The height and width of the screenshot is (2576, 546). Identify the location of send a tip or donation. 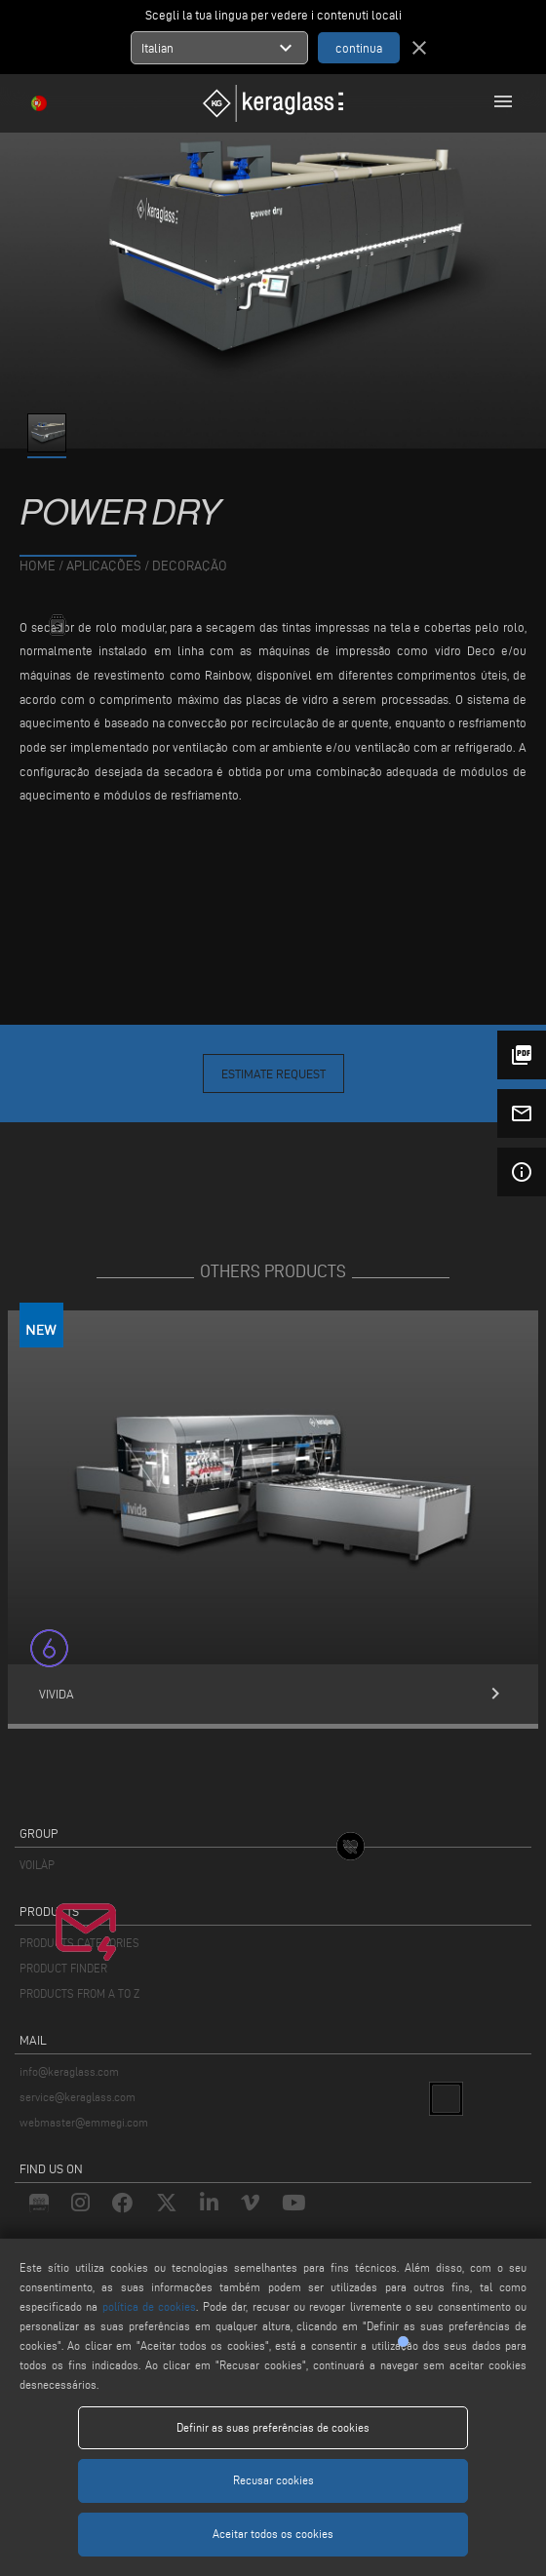
(58, 625).